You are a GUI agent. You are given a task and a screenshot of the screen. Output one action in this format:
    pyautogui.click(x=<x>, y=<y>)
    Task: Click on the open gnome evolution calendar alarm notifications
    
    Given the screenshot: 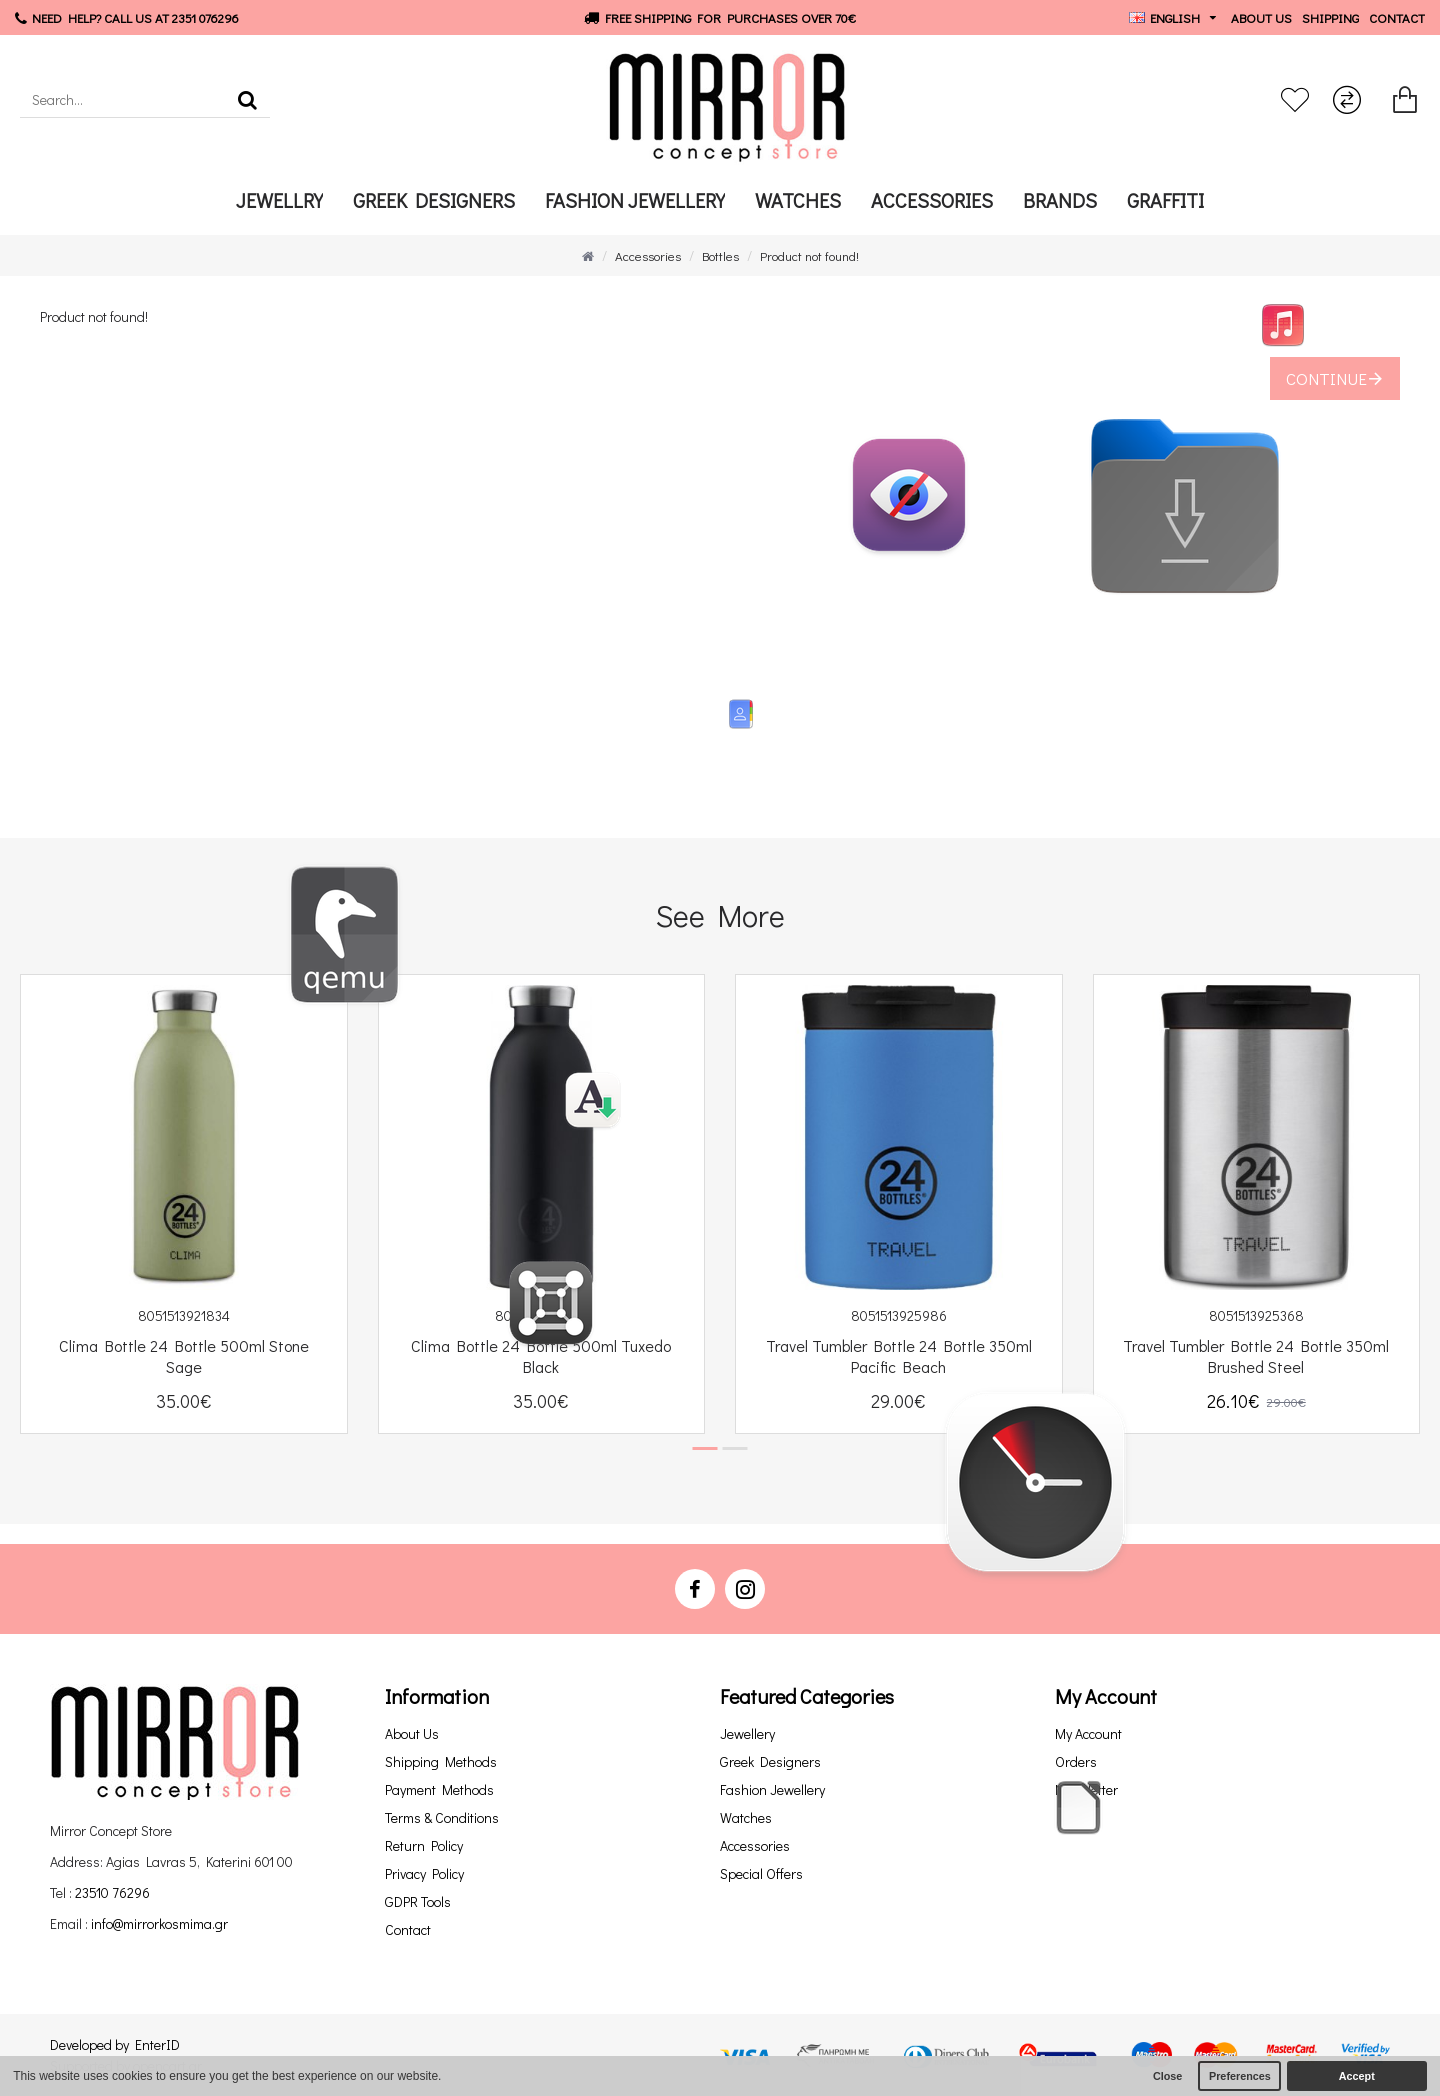 What is the action you would take?
    pyautogui.click(x=1035, y=1482)
    